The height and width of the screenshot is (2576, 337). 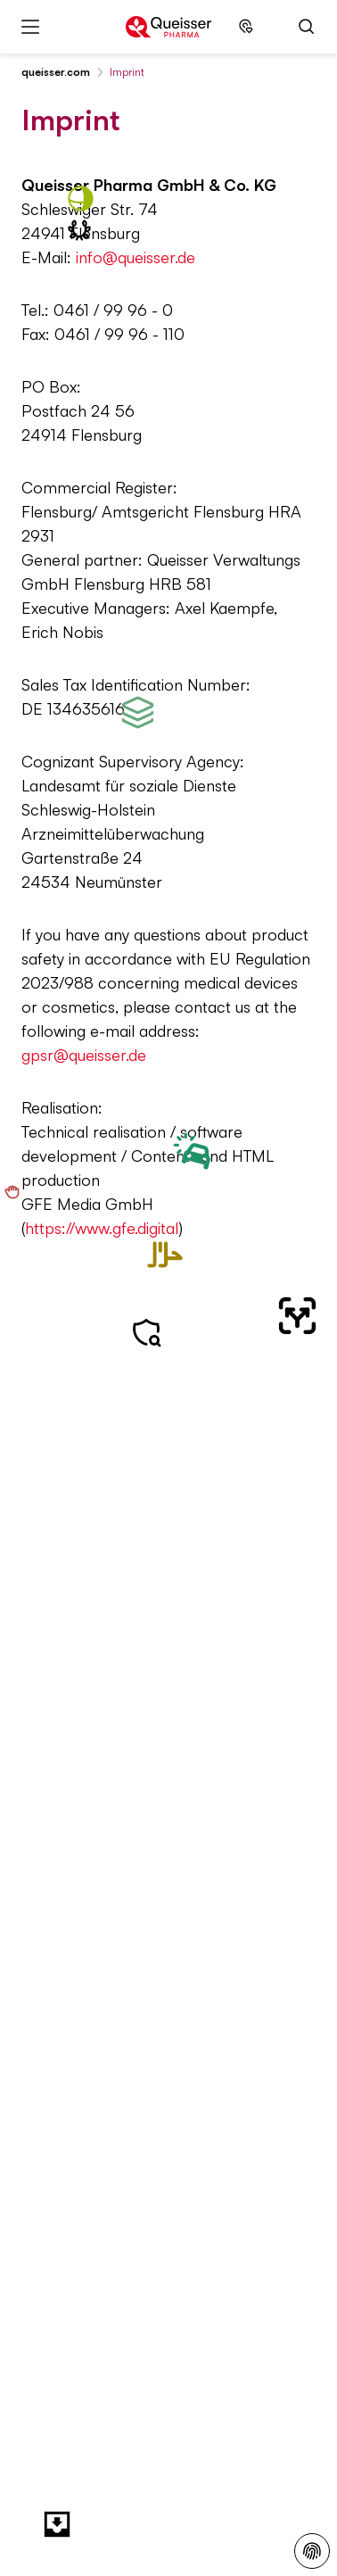 I want to click on report a car accident or collision, so click(x=193, y=1152).